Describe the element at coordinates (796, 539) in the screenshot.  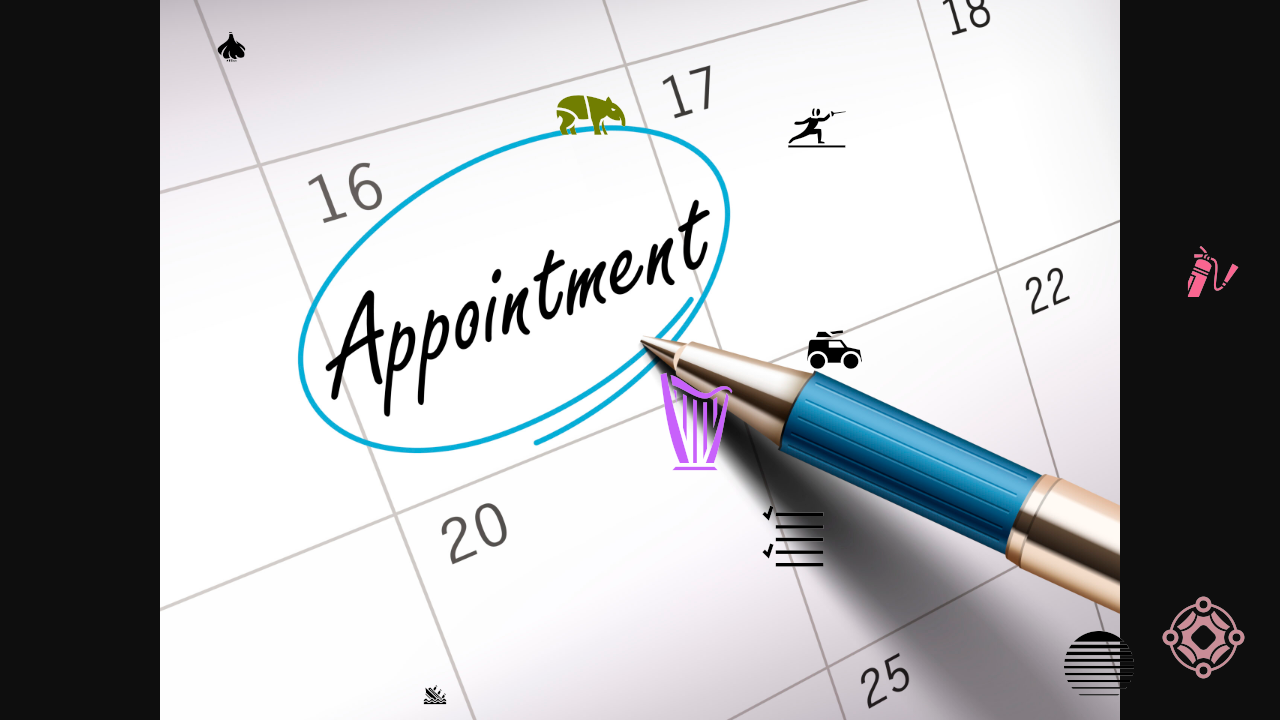
I see `view your task checklist` at that location.